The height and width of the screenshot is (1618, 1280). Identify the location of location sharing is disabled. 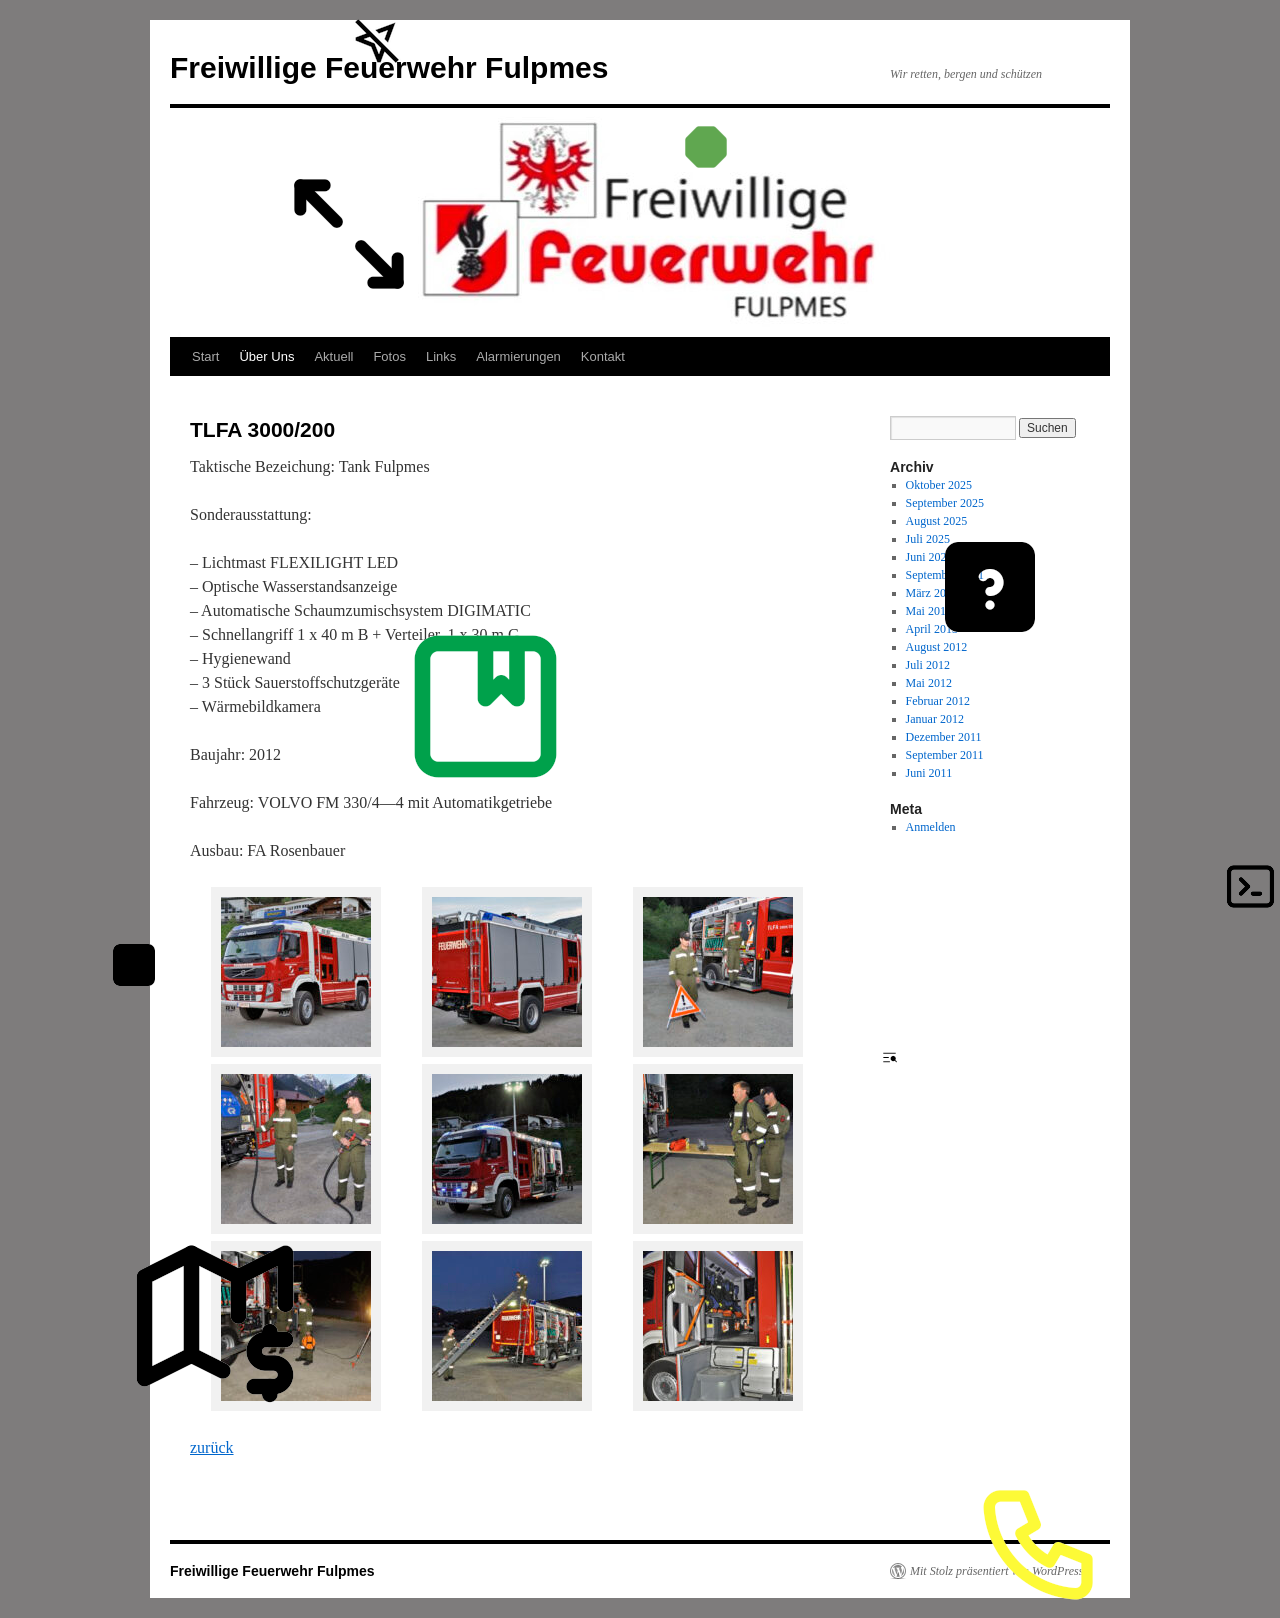
(375, 42).